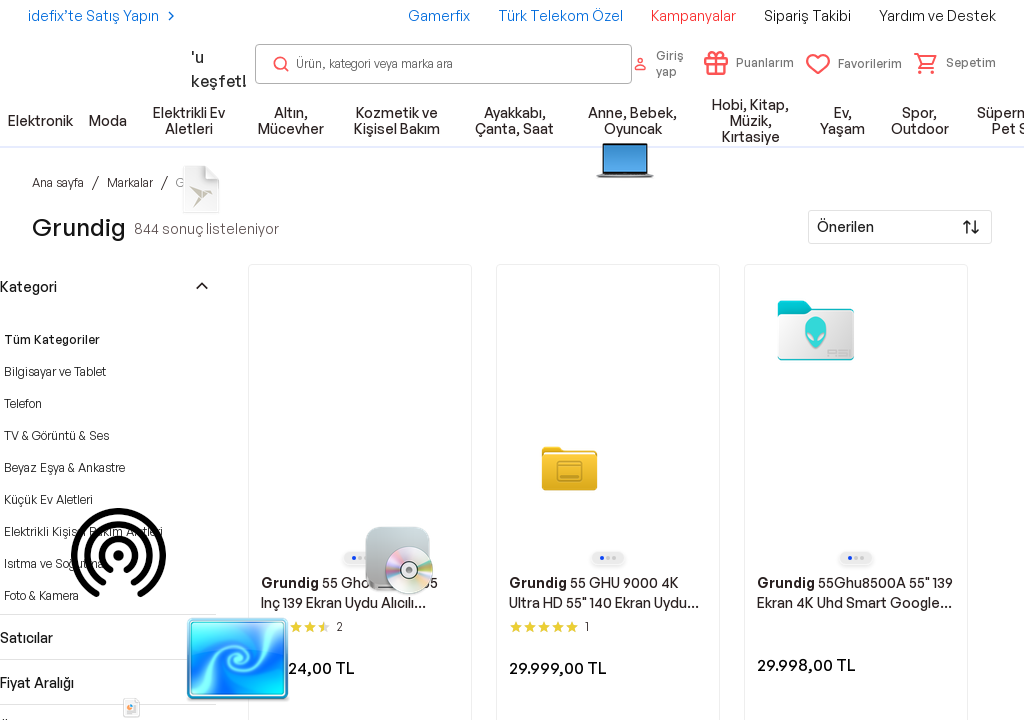 The image size is (1024, 720). What do you see at coordinates (625, 158) in the screenshot?
I see `macbook pro 15-inch device icon` at bounding box center [625, 158].